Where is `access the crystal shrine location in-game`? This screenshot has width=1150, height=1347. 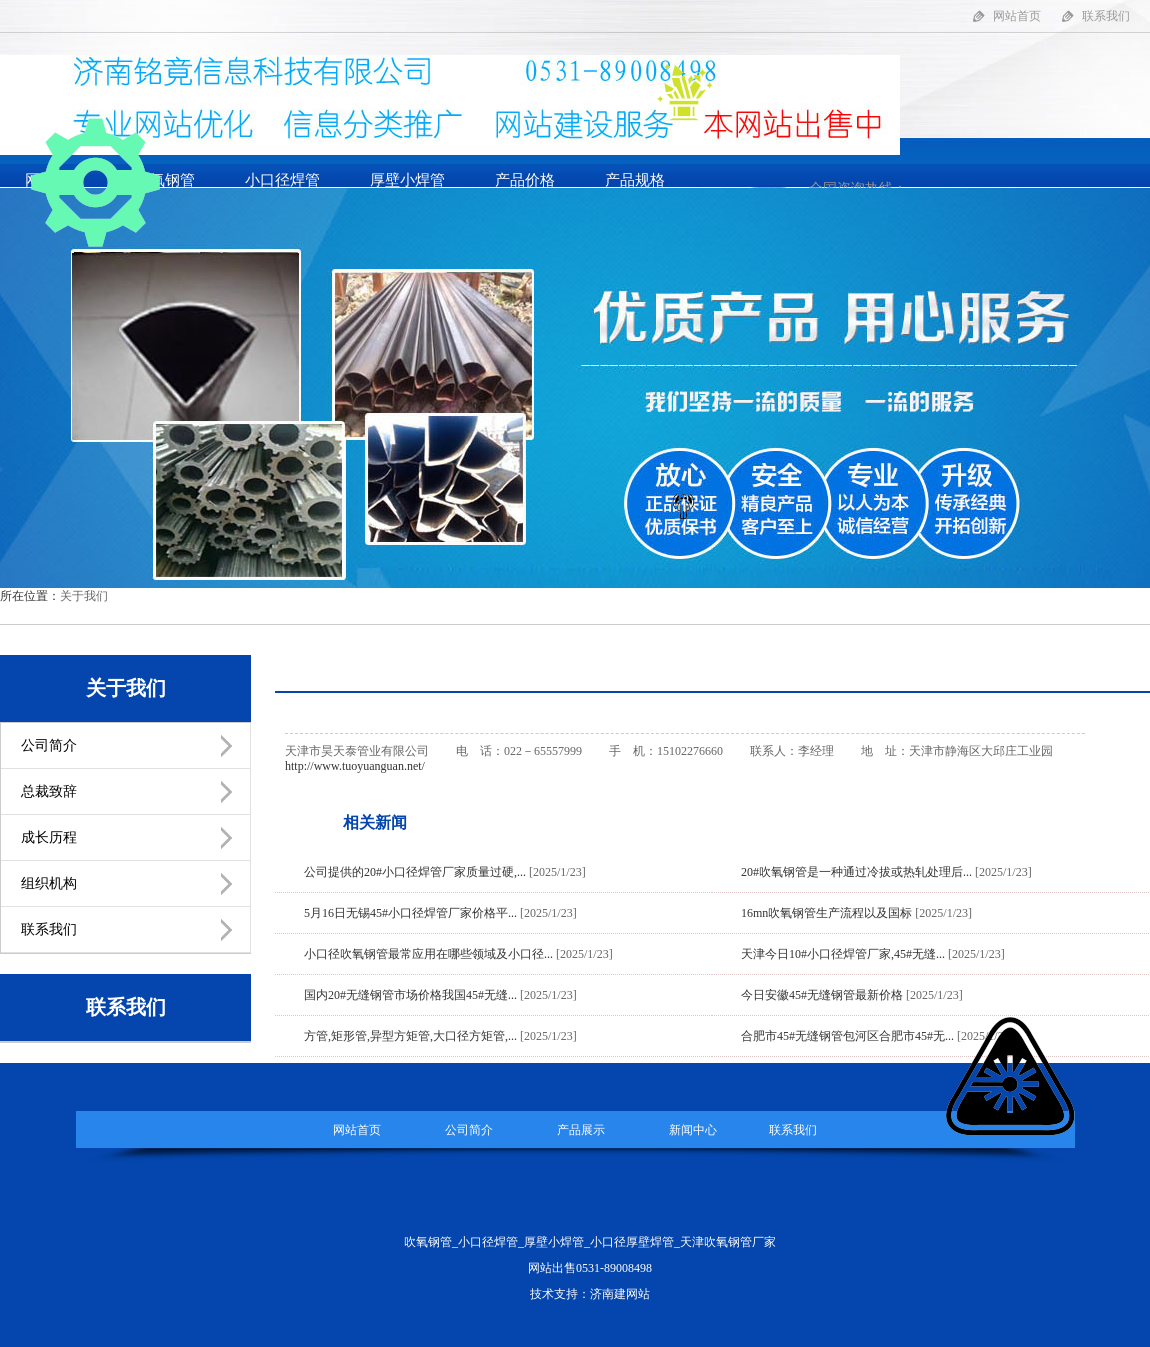 access the crystal shrine location in-game is located at coordinates (684, 92).